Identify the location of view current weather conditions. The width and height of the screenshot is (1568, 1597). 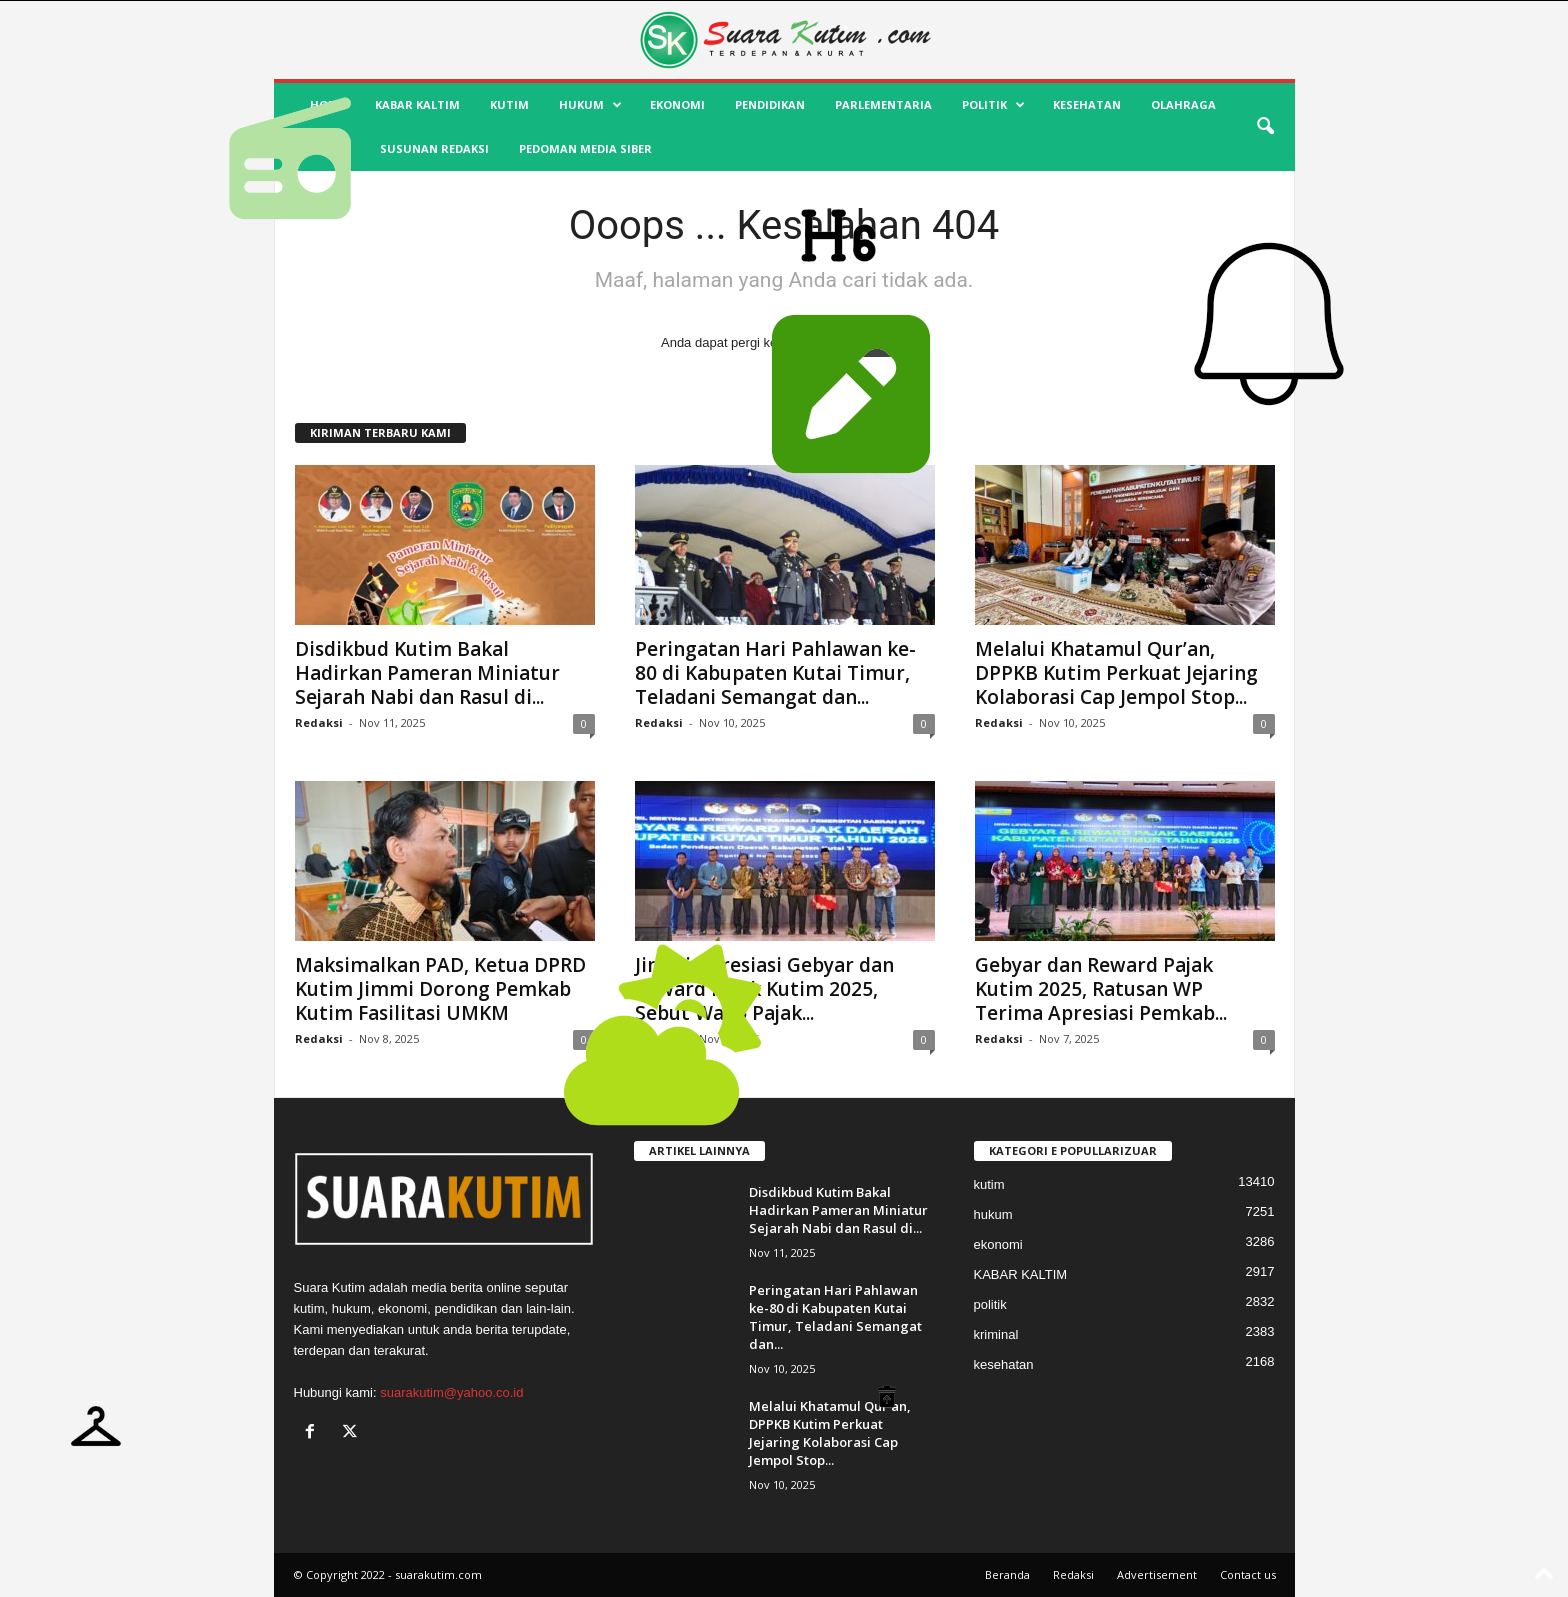
(662, 1037).